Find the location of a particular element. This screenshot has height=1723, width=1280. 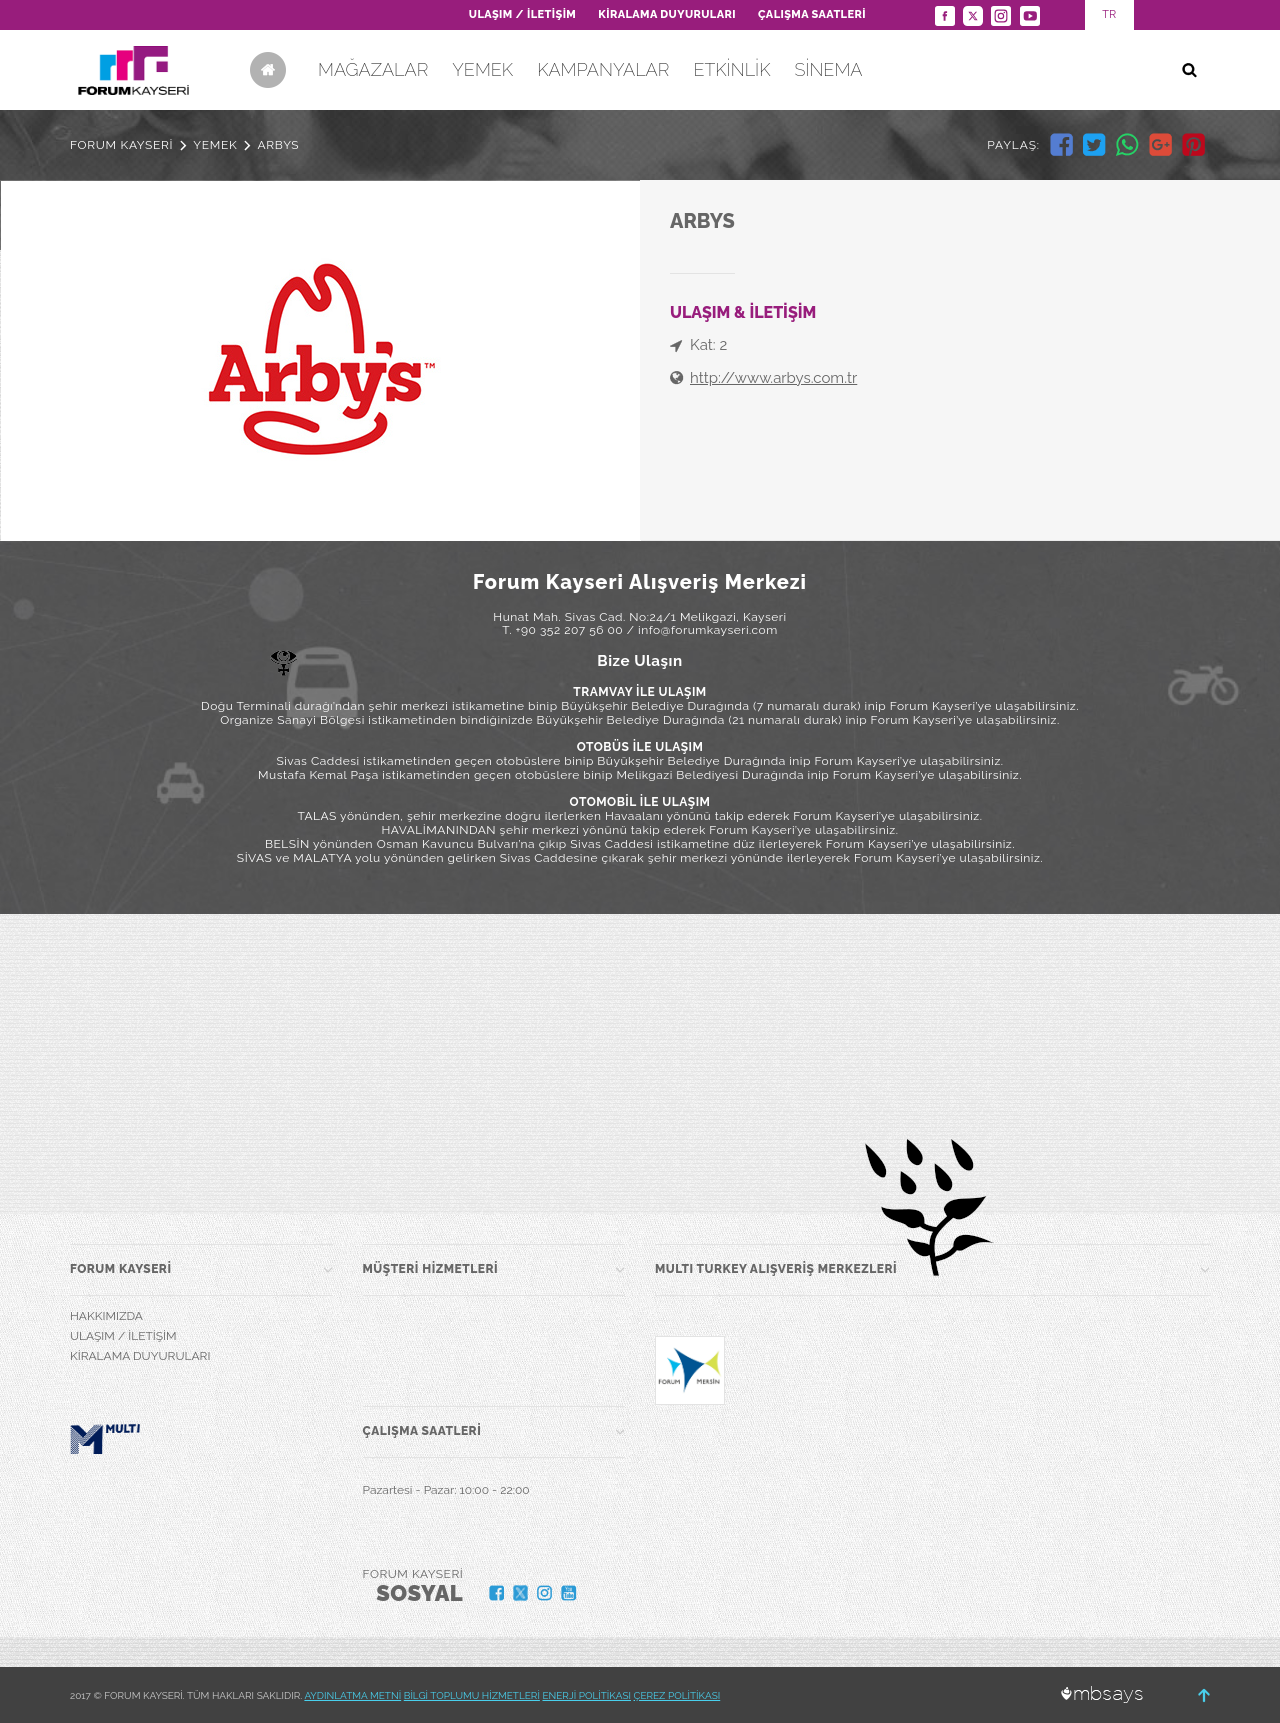

water your plants is located at coordinates (933, 1206).